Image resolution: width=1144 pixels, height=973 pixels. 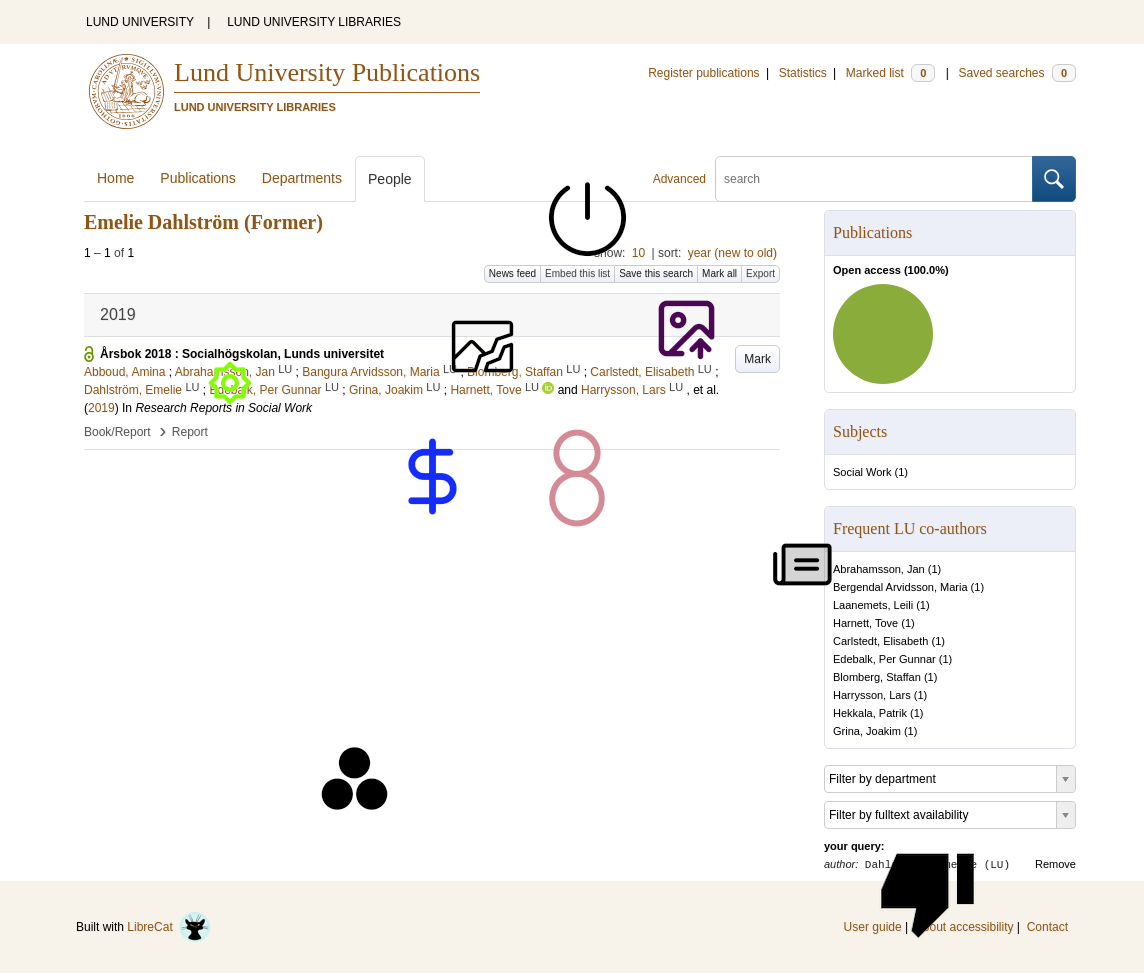 I want to click on indicates the number eight in a list or sequence, so click(x=577, y=478).